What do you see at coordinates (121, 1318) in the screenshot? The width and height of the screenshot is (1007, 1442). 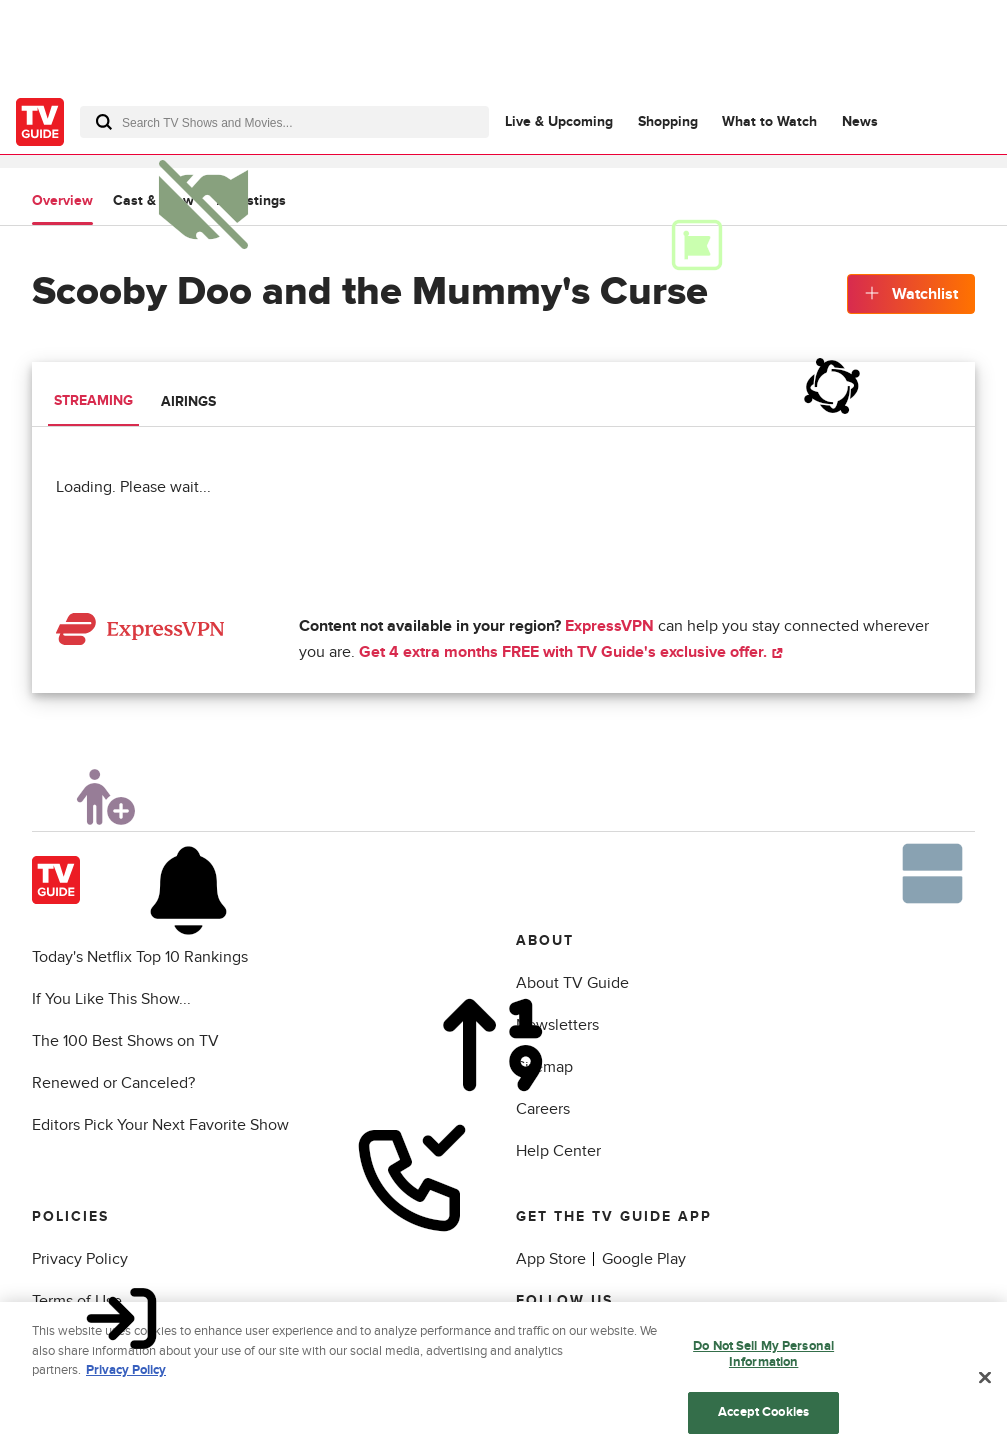 I see `log in to your account` at bounding box center [121, 1318].